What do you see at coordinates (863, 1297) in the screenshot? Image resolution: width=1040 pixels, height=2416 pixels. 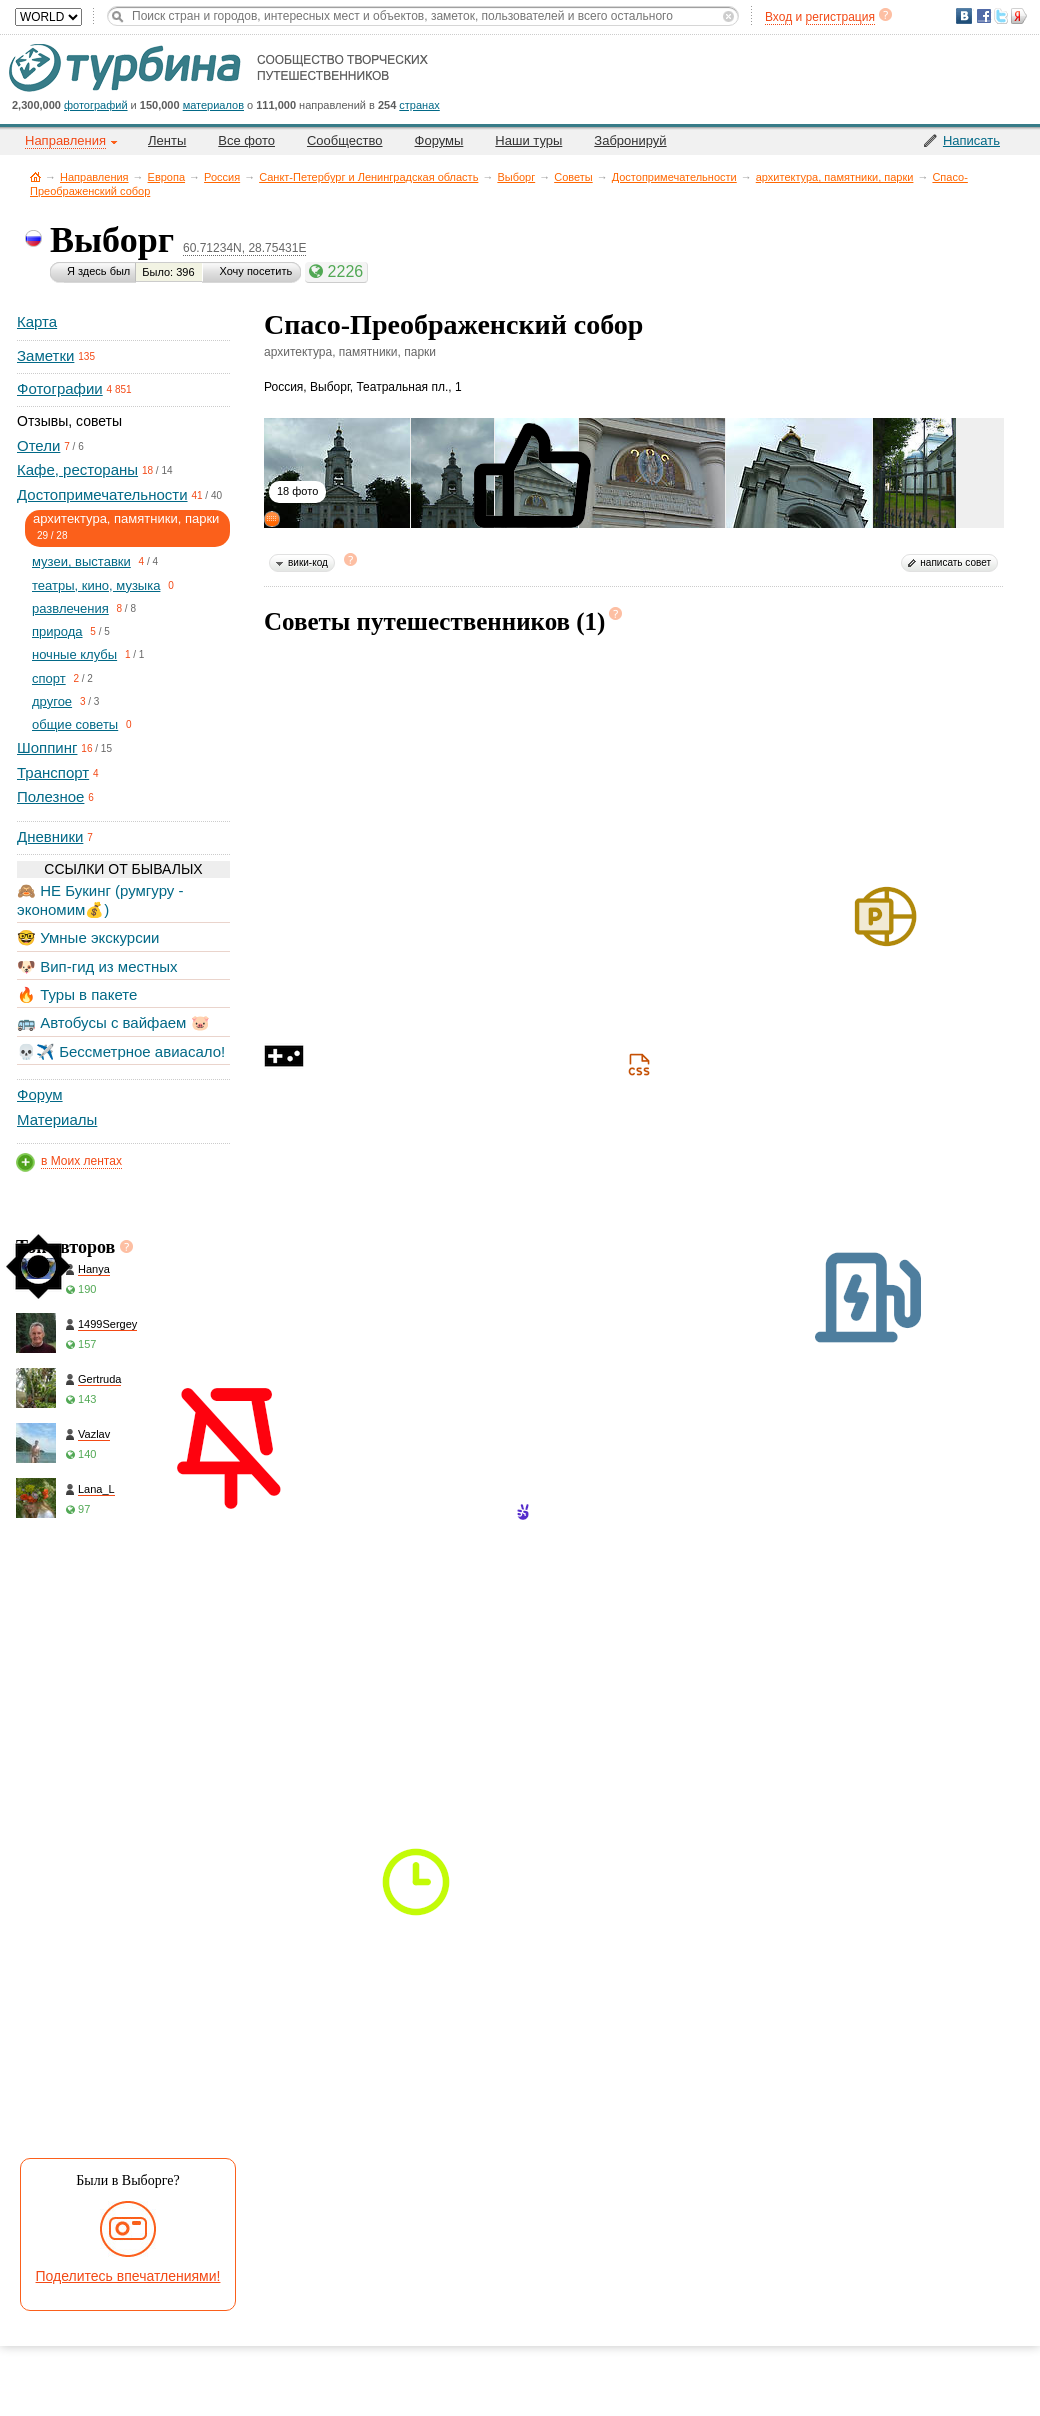 I see `find nearby EV charging stations` at bounding box center [863, 1297].